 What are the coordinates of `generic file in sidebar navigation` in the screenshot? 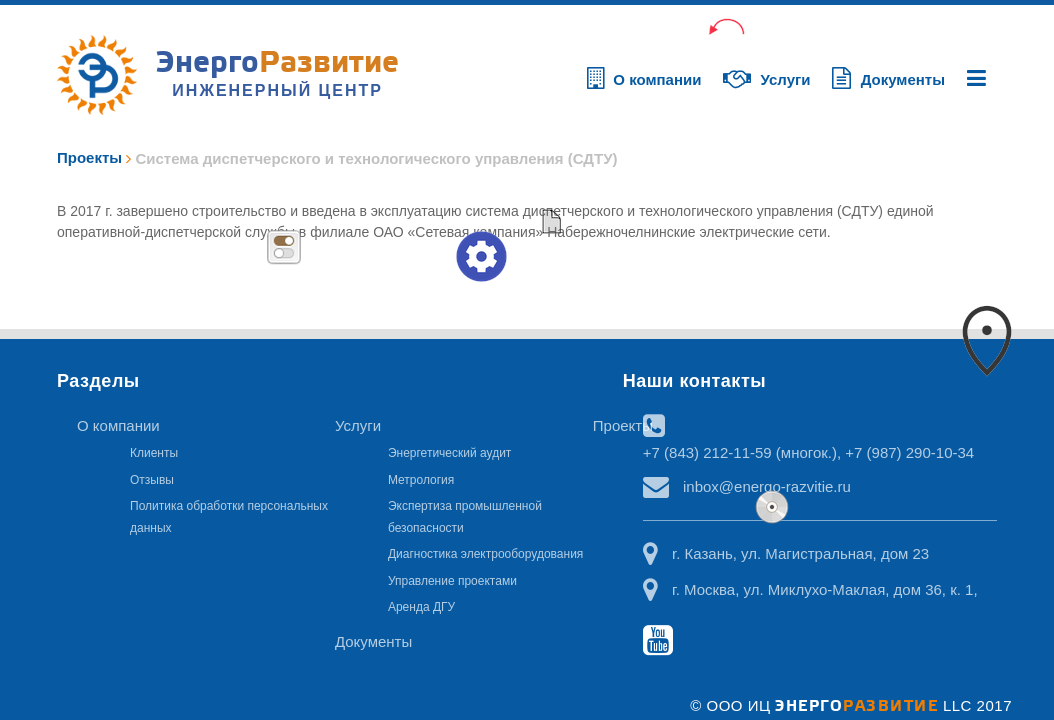 It's located at (551, 221).